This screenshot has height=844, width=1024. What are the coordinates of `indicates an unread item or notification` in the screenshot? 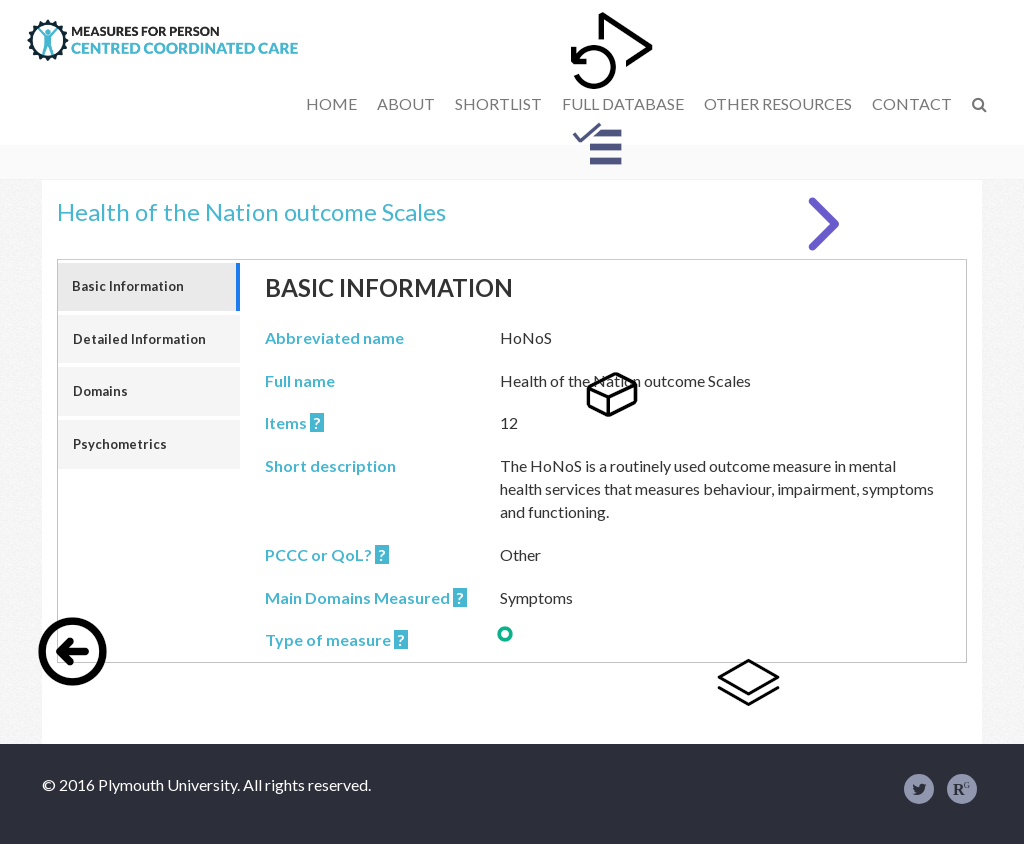 It's located at (505, 634).